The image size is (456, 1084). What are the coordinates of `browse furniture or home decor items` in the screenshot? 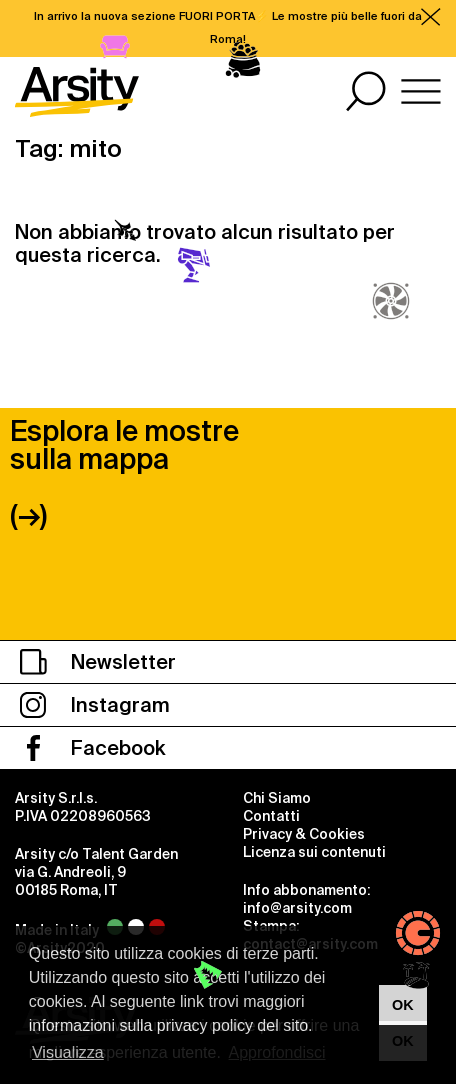 It's located at (115, 47).